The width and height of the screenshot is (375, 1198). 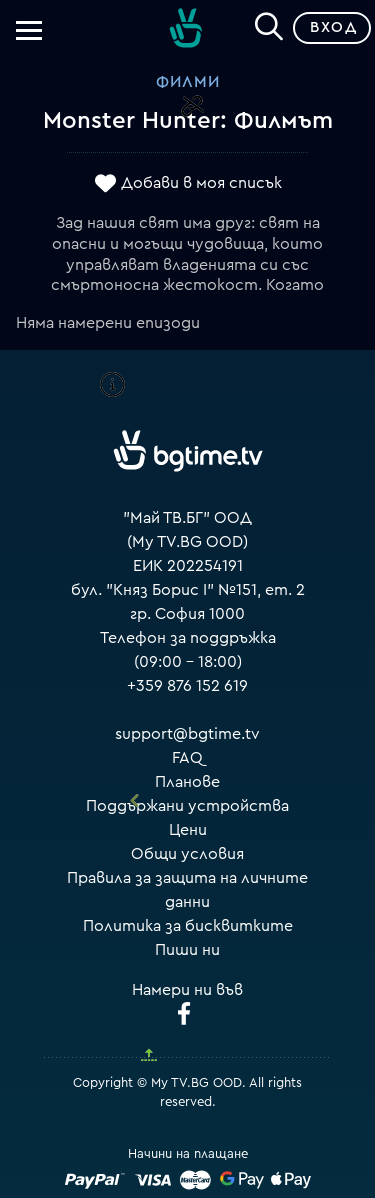 I want to click on go back to the previous screen, so click(x=134, y=800).